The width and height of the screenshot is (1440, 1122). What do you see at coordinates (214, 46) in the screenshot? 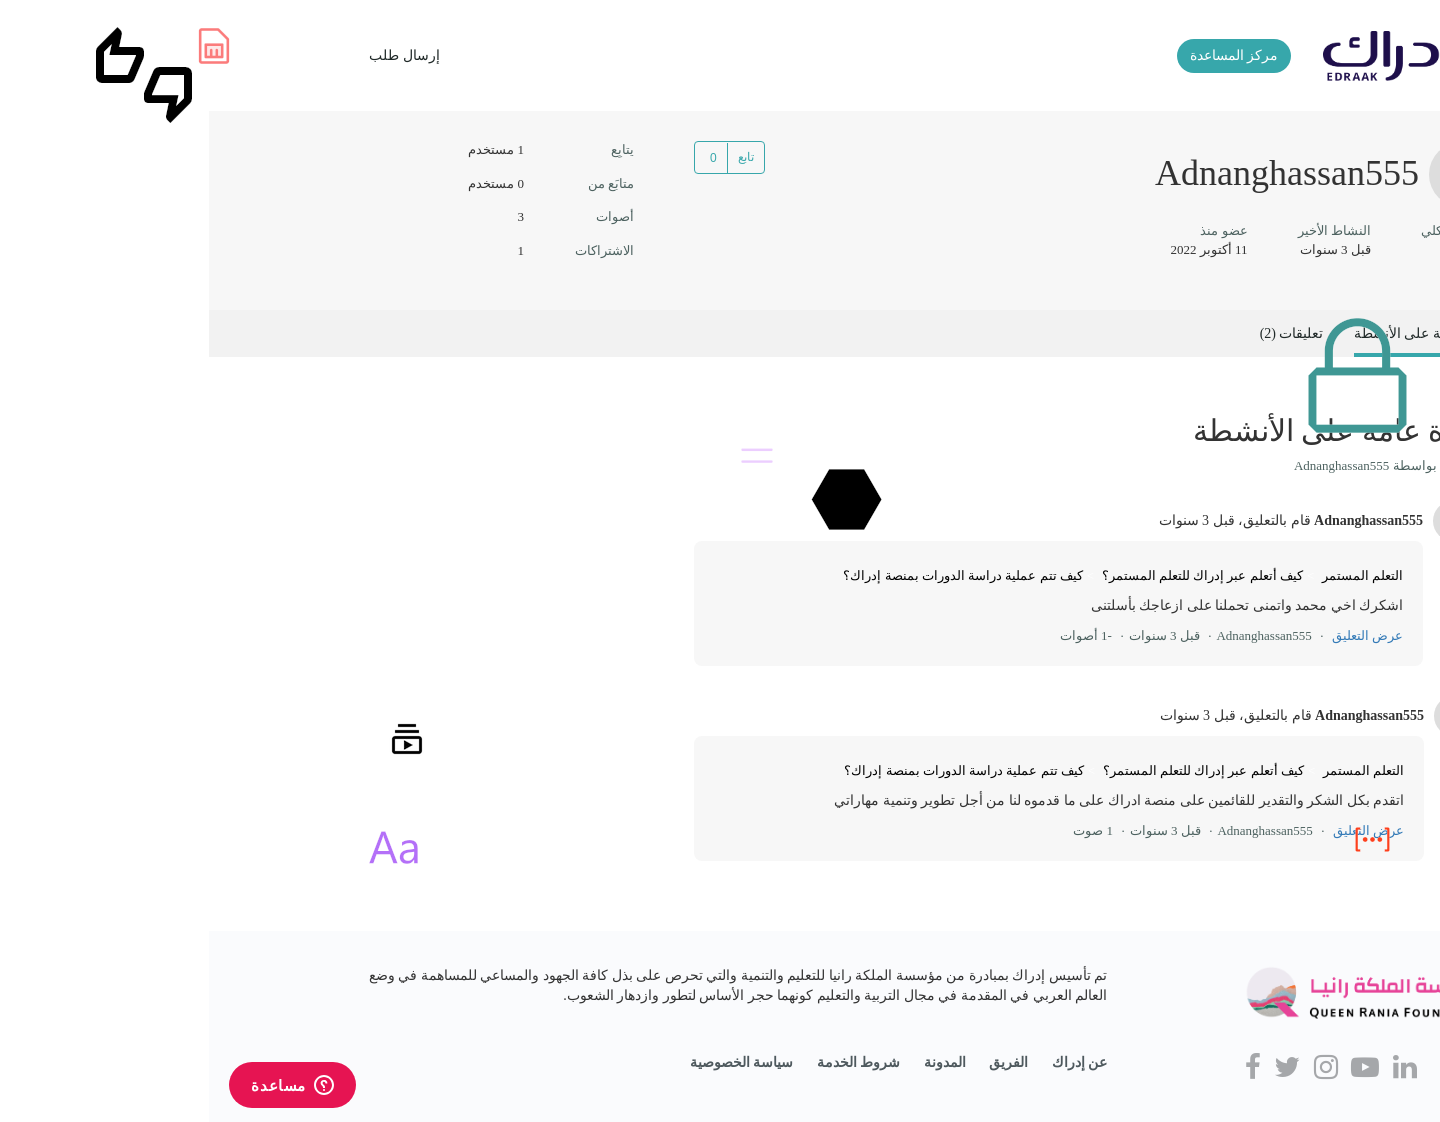
I see `manage sim card settings` at bounding box center [214, 46].